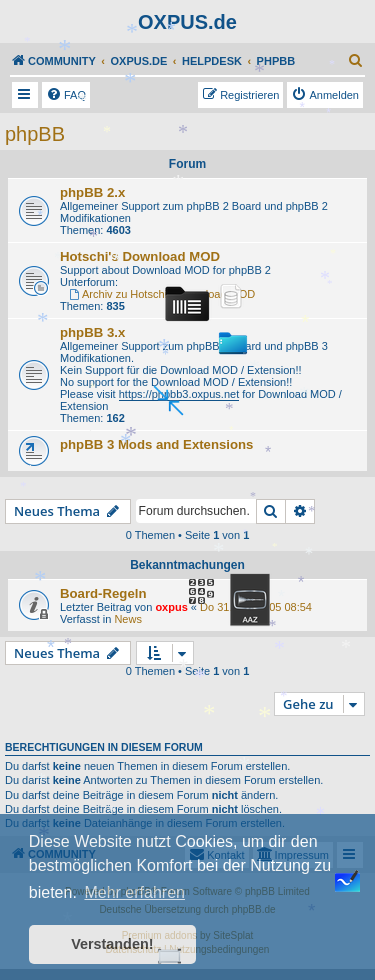 The image size is (375, 980). Describe the element at coordinates (187, 305) in the screenshot. I see `open your Ableton Live projects folder` at that location.